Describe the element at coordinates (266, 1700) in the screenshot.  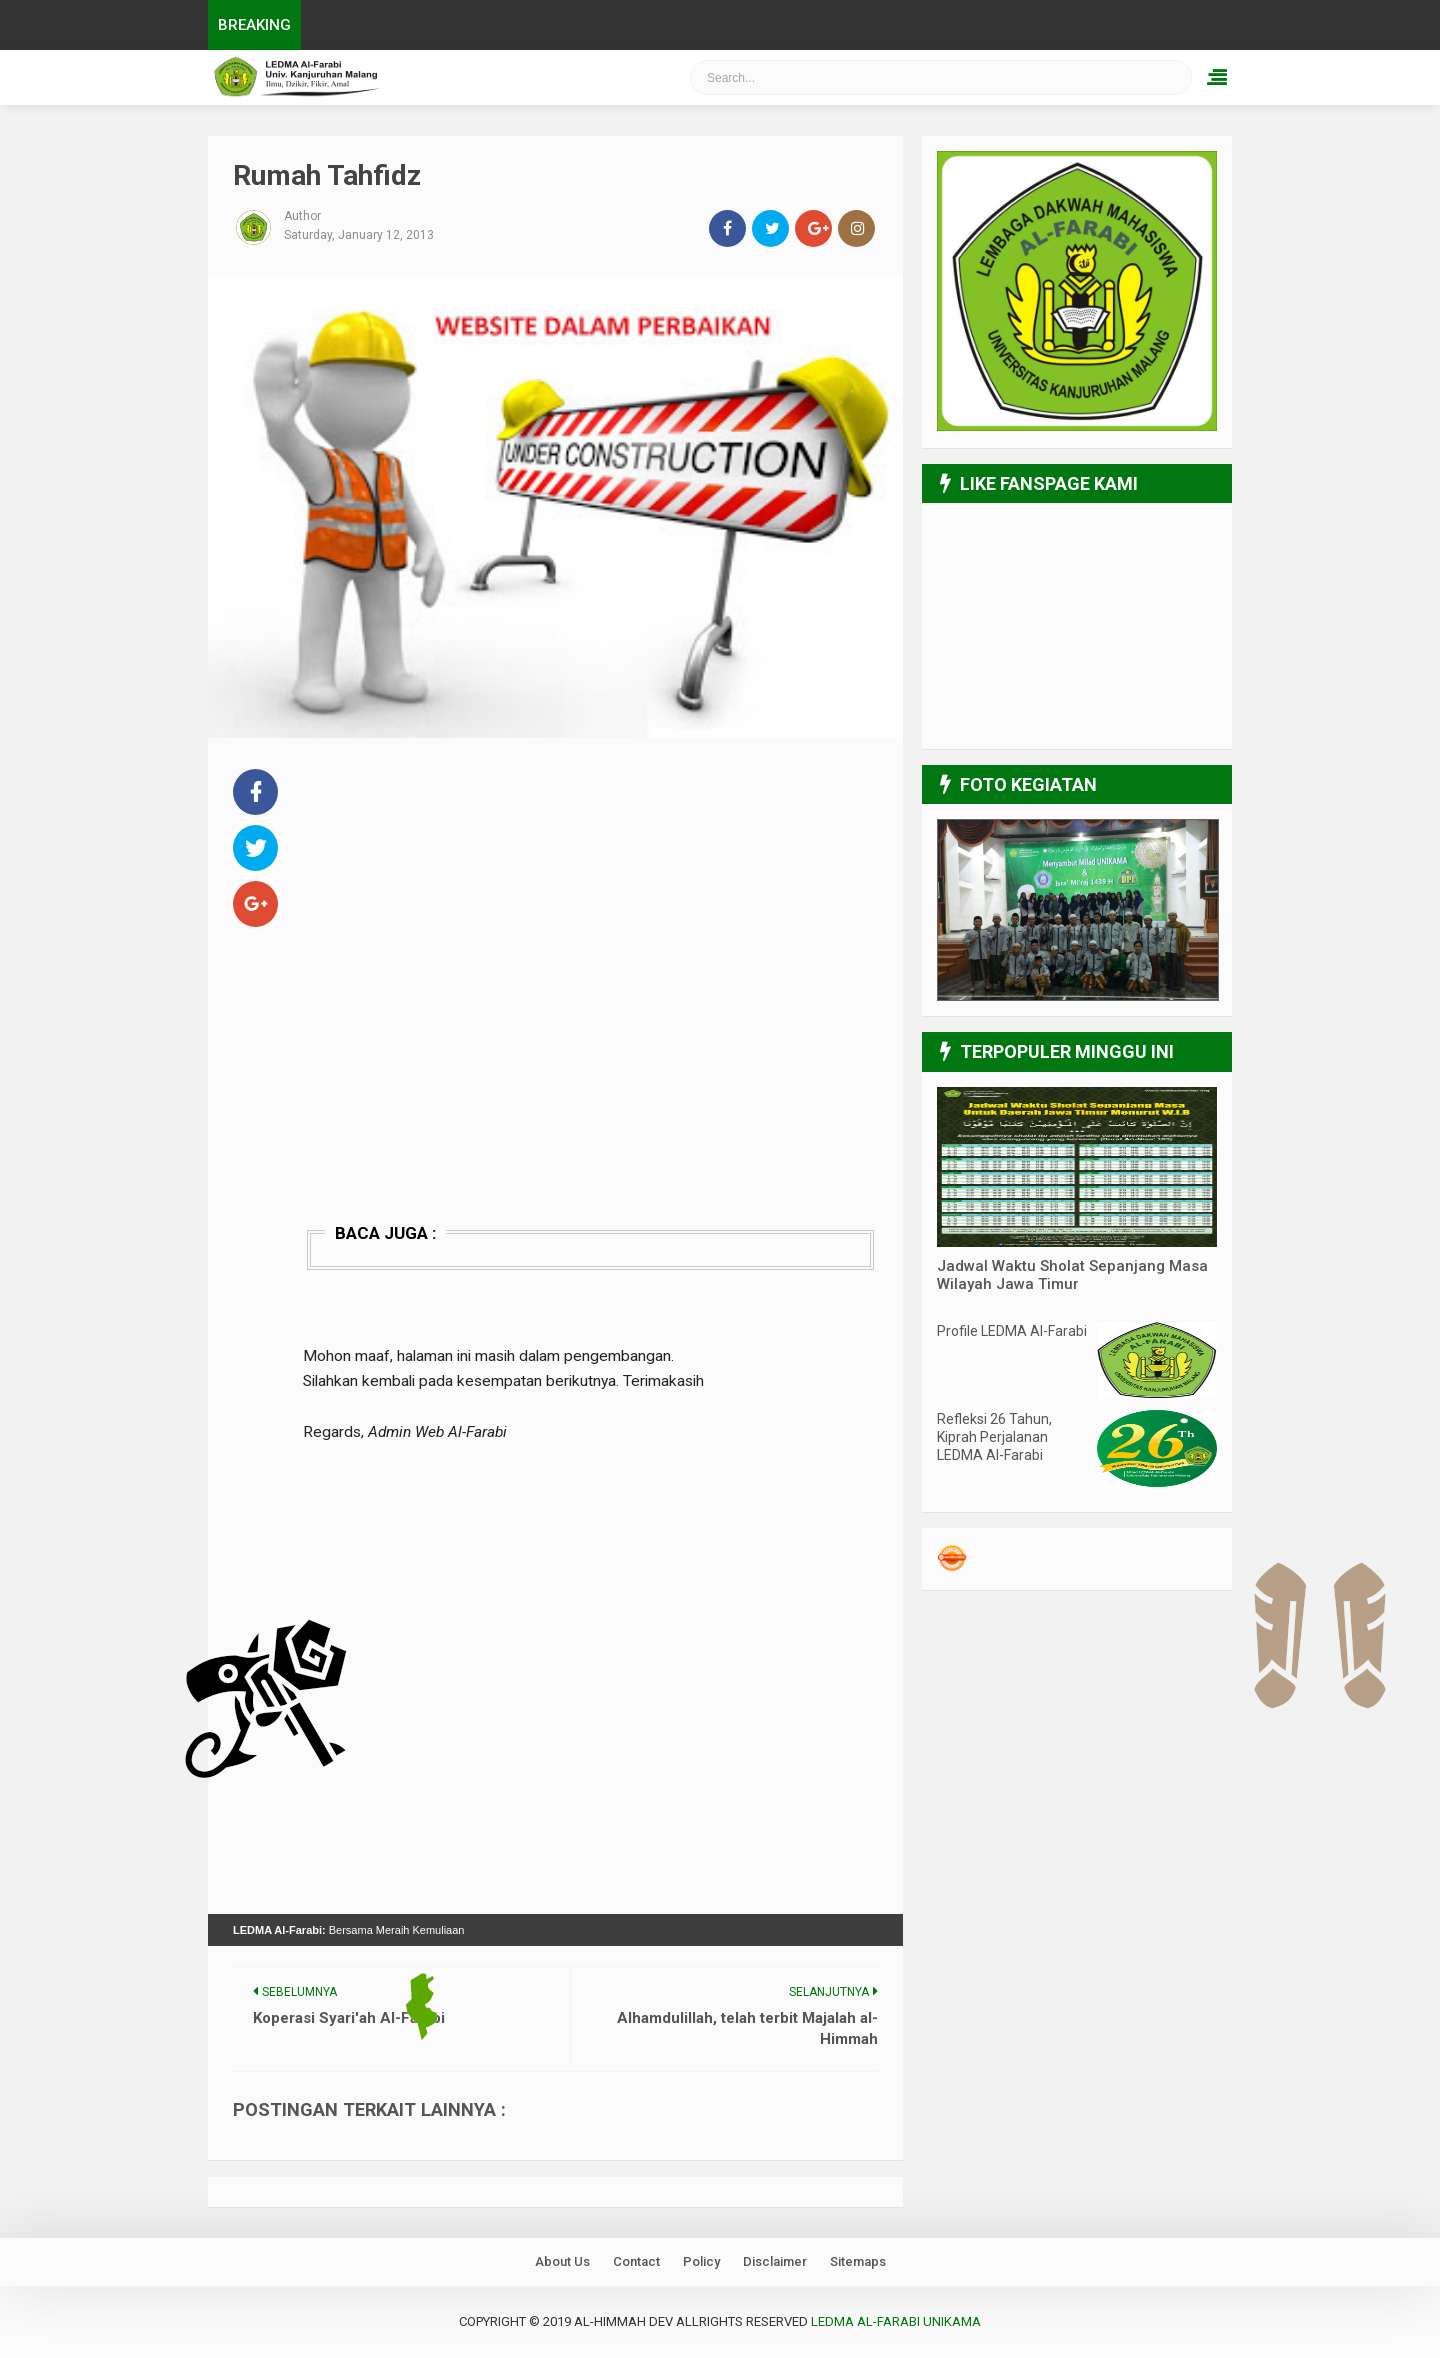
I see `decorative icon representing guns and roses theme` at that location.